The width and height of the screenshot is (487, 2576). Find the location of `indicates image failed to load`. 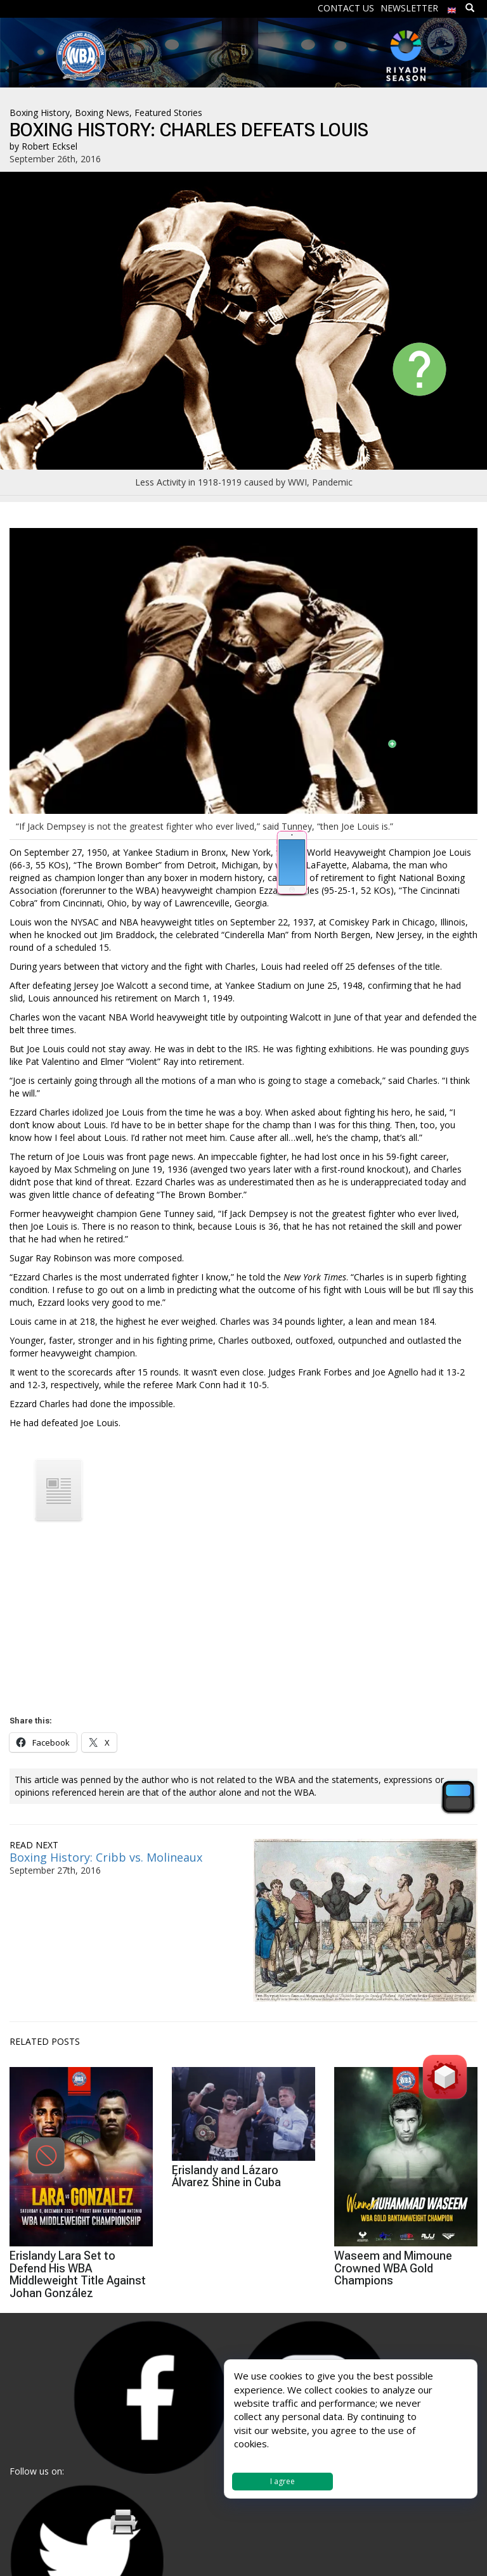

indicates image failed to load is located at coordinates (46, 2156).